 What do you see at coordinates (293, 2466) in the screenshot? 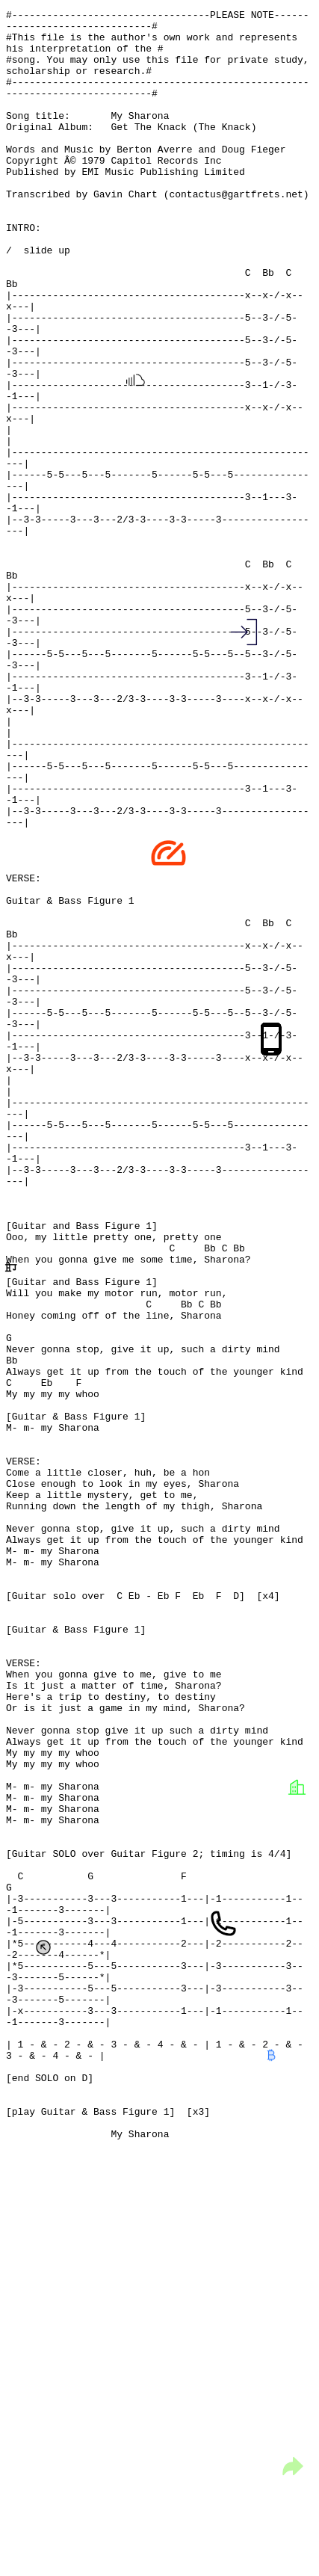
I see `share or forward content` at bounding box center [293, 2466].